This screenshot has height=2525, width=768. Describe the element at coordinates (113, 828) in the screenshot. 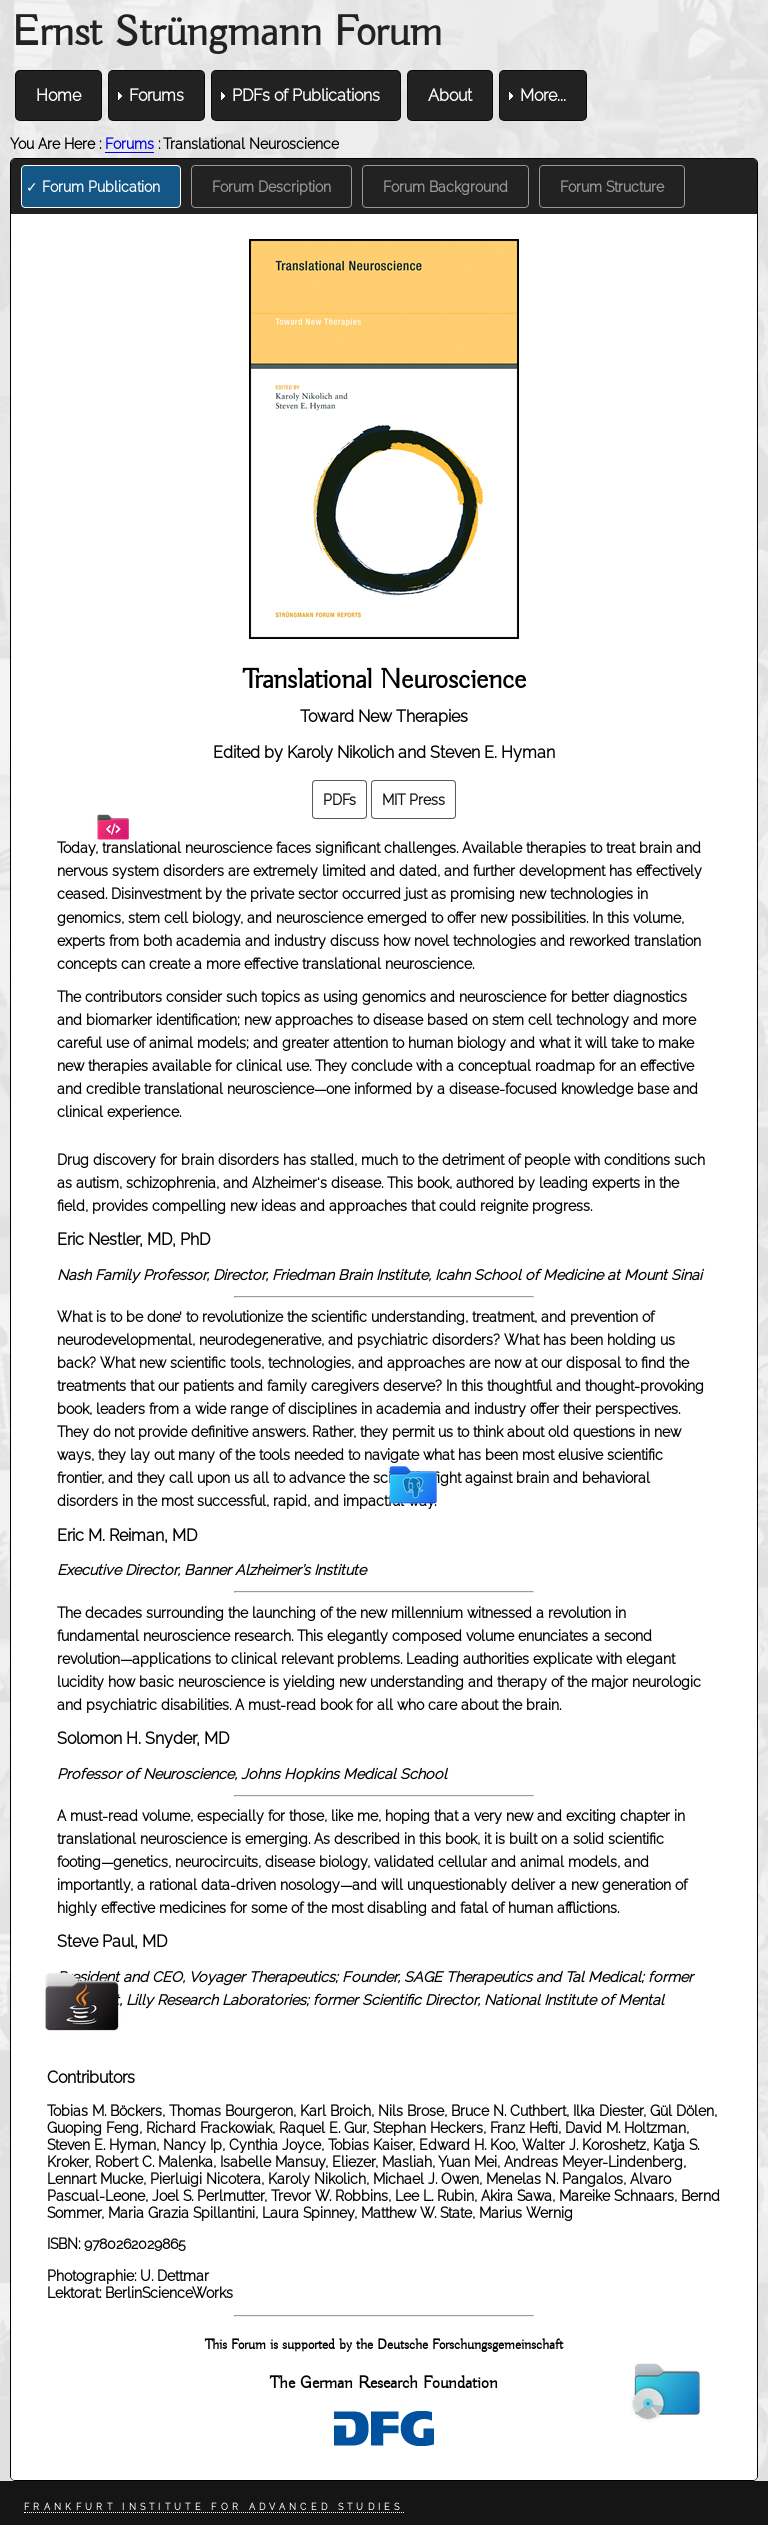

I see `open folder containing programming or code files` at that location.